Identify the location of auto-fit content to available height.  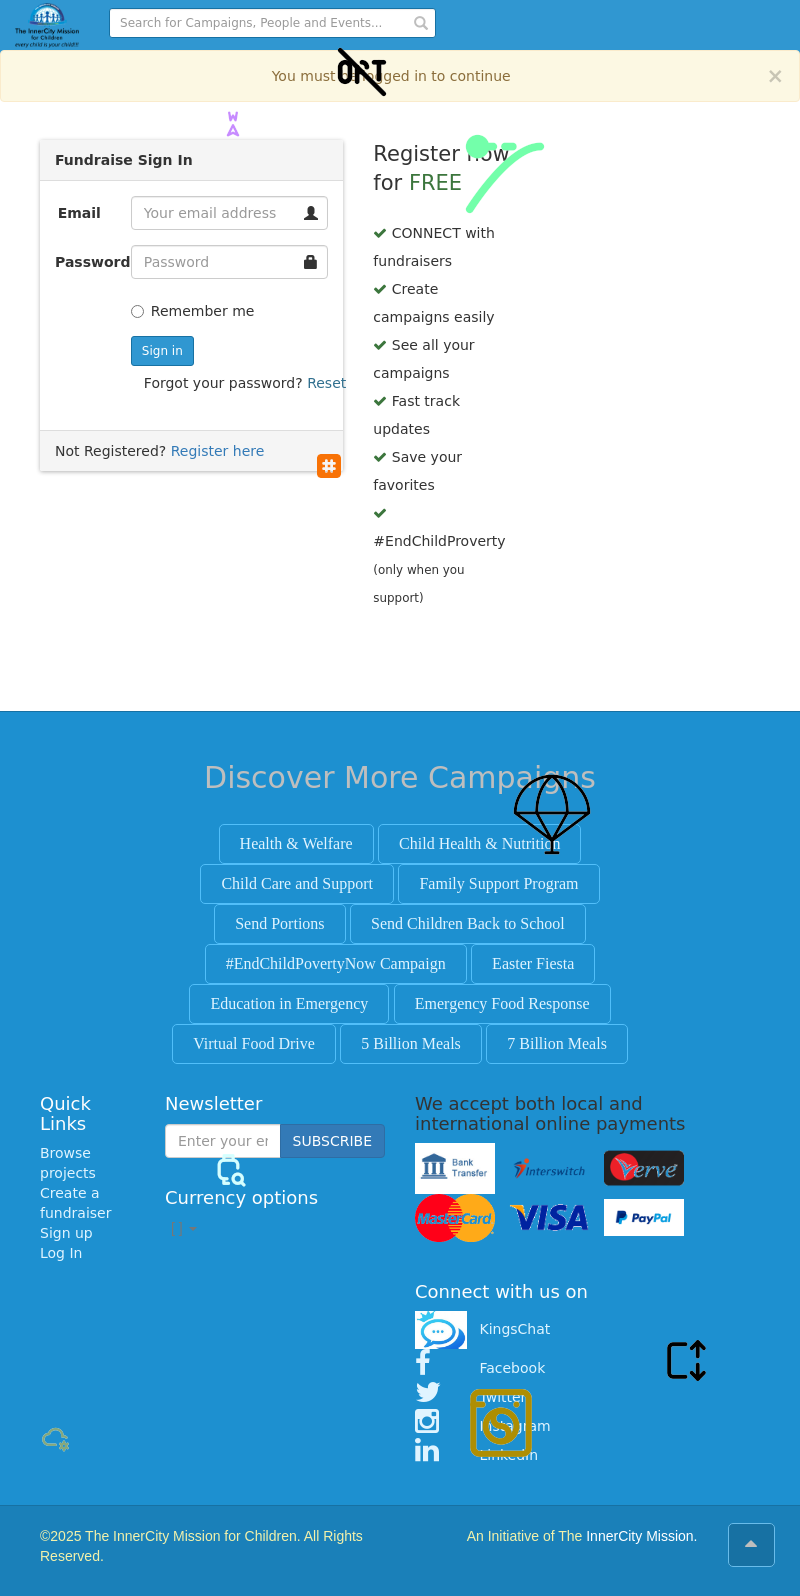
(685, 1360).